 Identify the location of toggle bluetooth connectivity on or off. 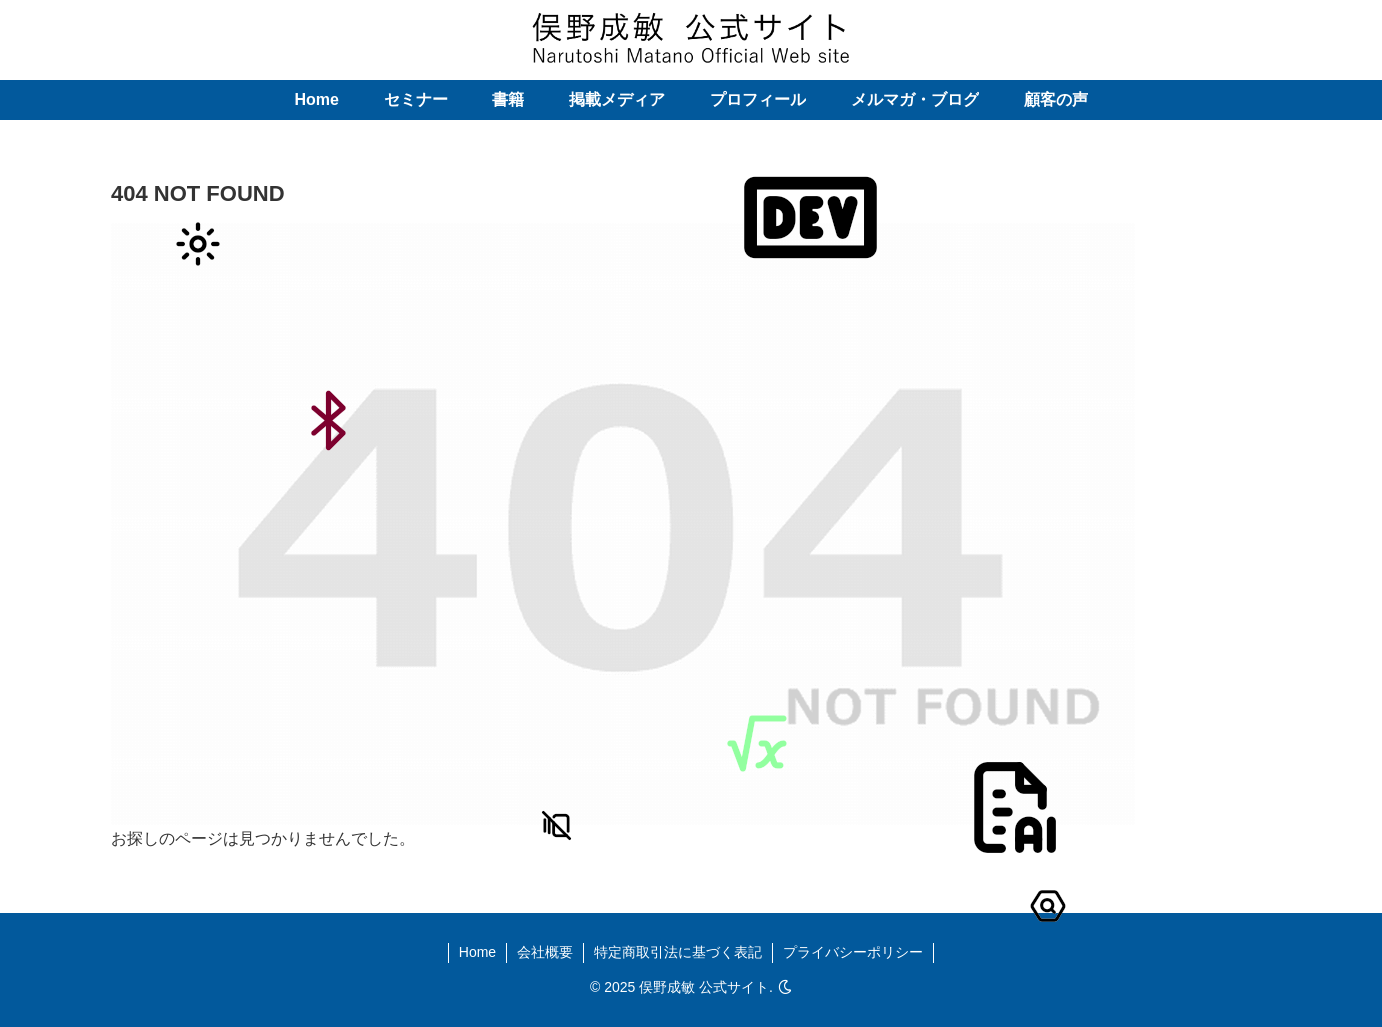
(328, 420).